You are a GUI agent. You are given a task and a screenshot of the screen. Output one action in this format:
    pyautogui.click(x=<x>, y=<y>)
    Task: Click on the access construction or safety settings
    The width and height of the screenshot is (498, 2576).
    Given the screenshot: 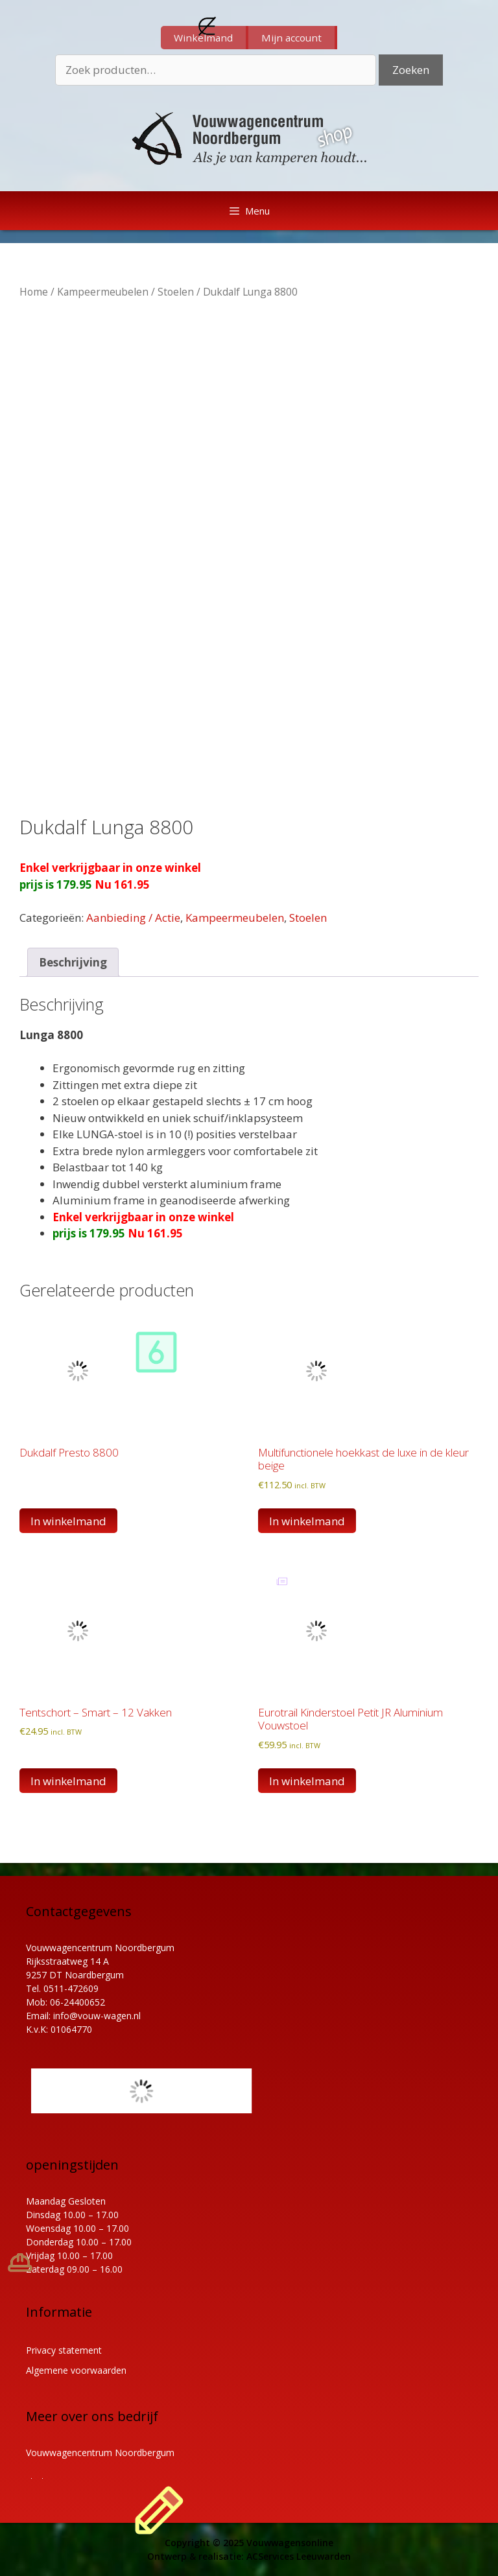 What is the action you would take?
    pyautogui.click(x=20, y=2263)
    